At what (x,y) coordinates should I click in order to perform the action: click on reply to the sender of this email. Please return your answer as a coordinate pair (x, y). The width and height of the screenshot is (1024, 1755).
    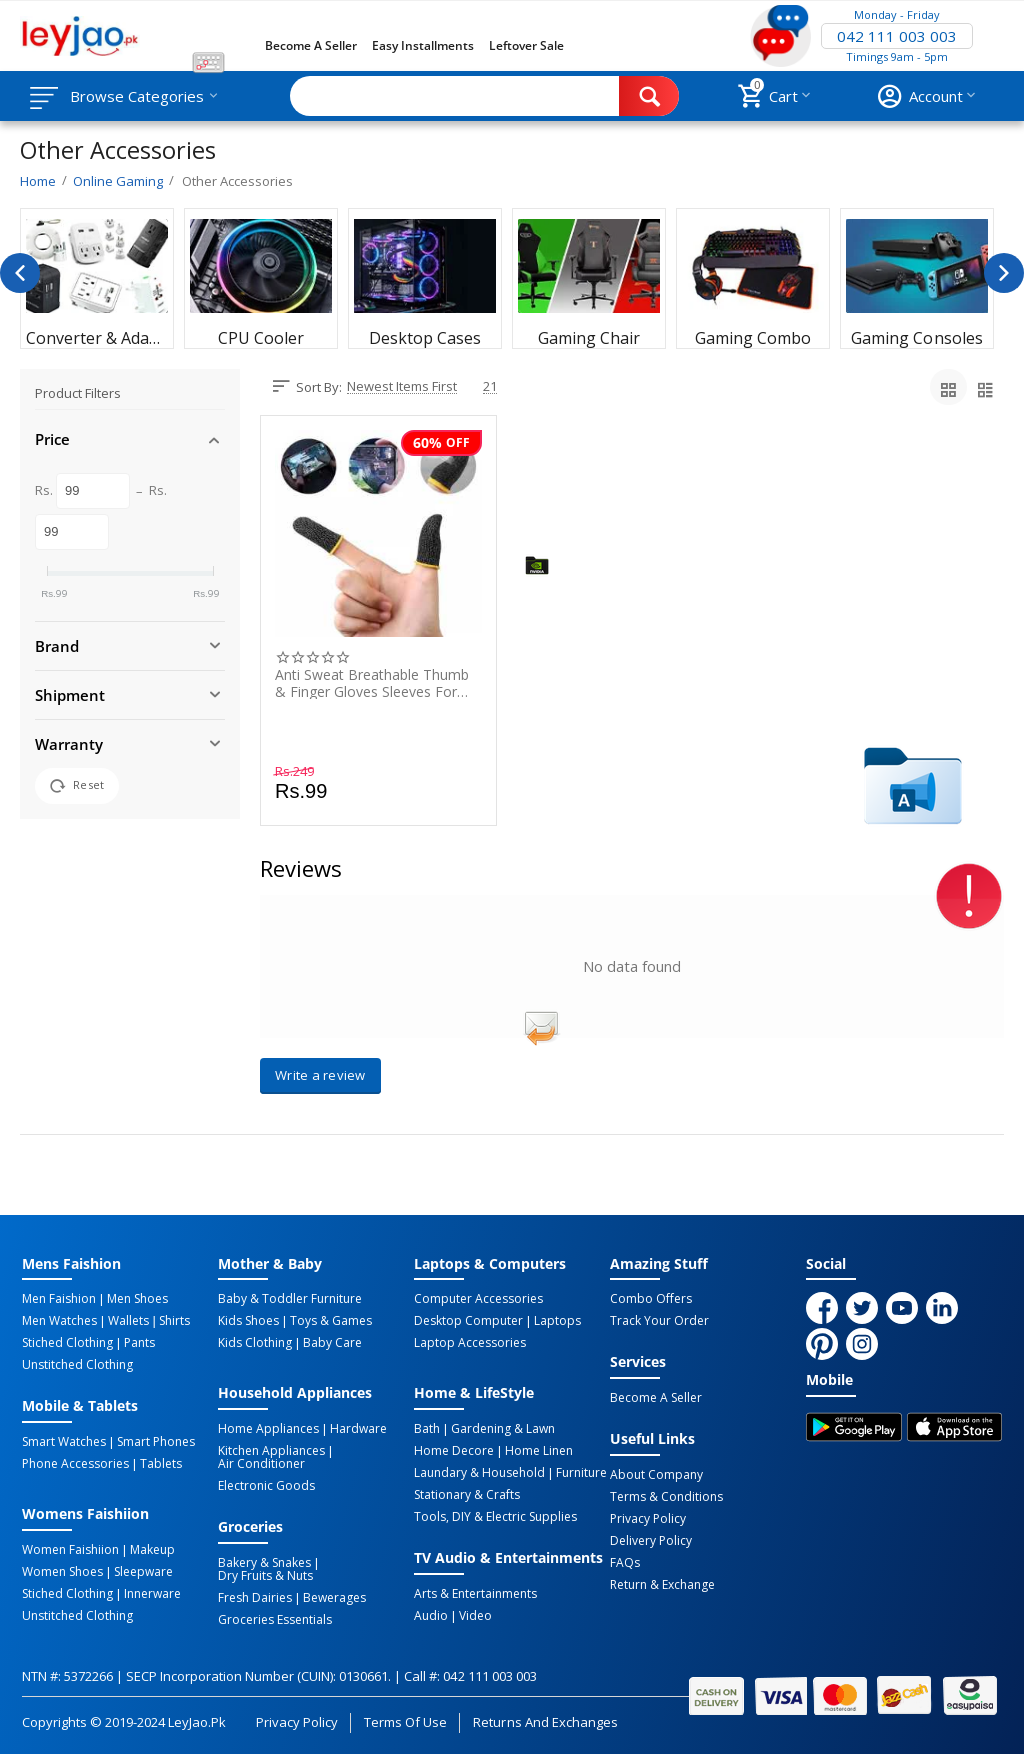
    Looking at the image, I should click on (541, 1025).